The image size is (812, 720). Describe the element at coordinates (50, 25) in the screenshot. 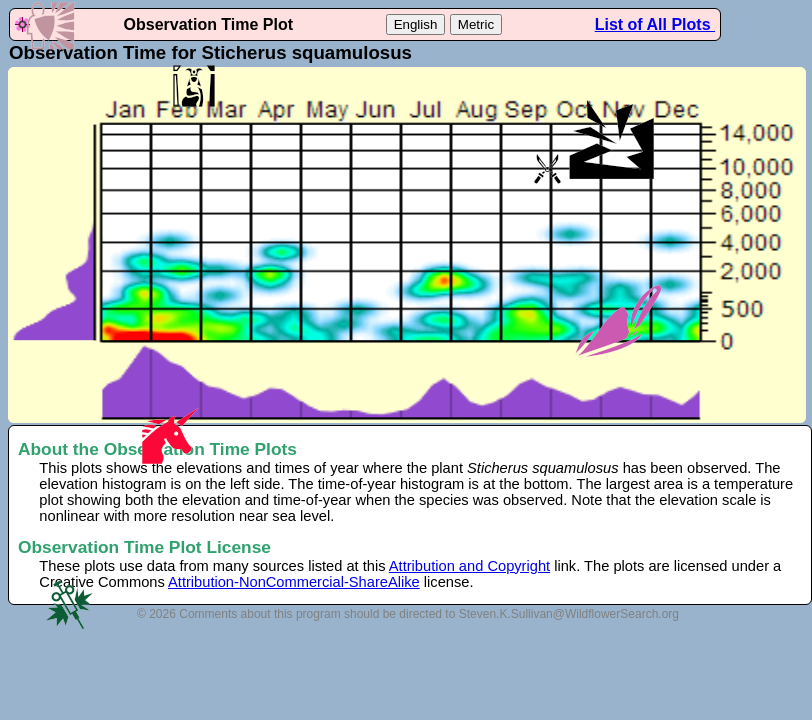

I see `activate protective shield or barrier` at that location.